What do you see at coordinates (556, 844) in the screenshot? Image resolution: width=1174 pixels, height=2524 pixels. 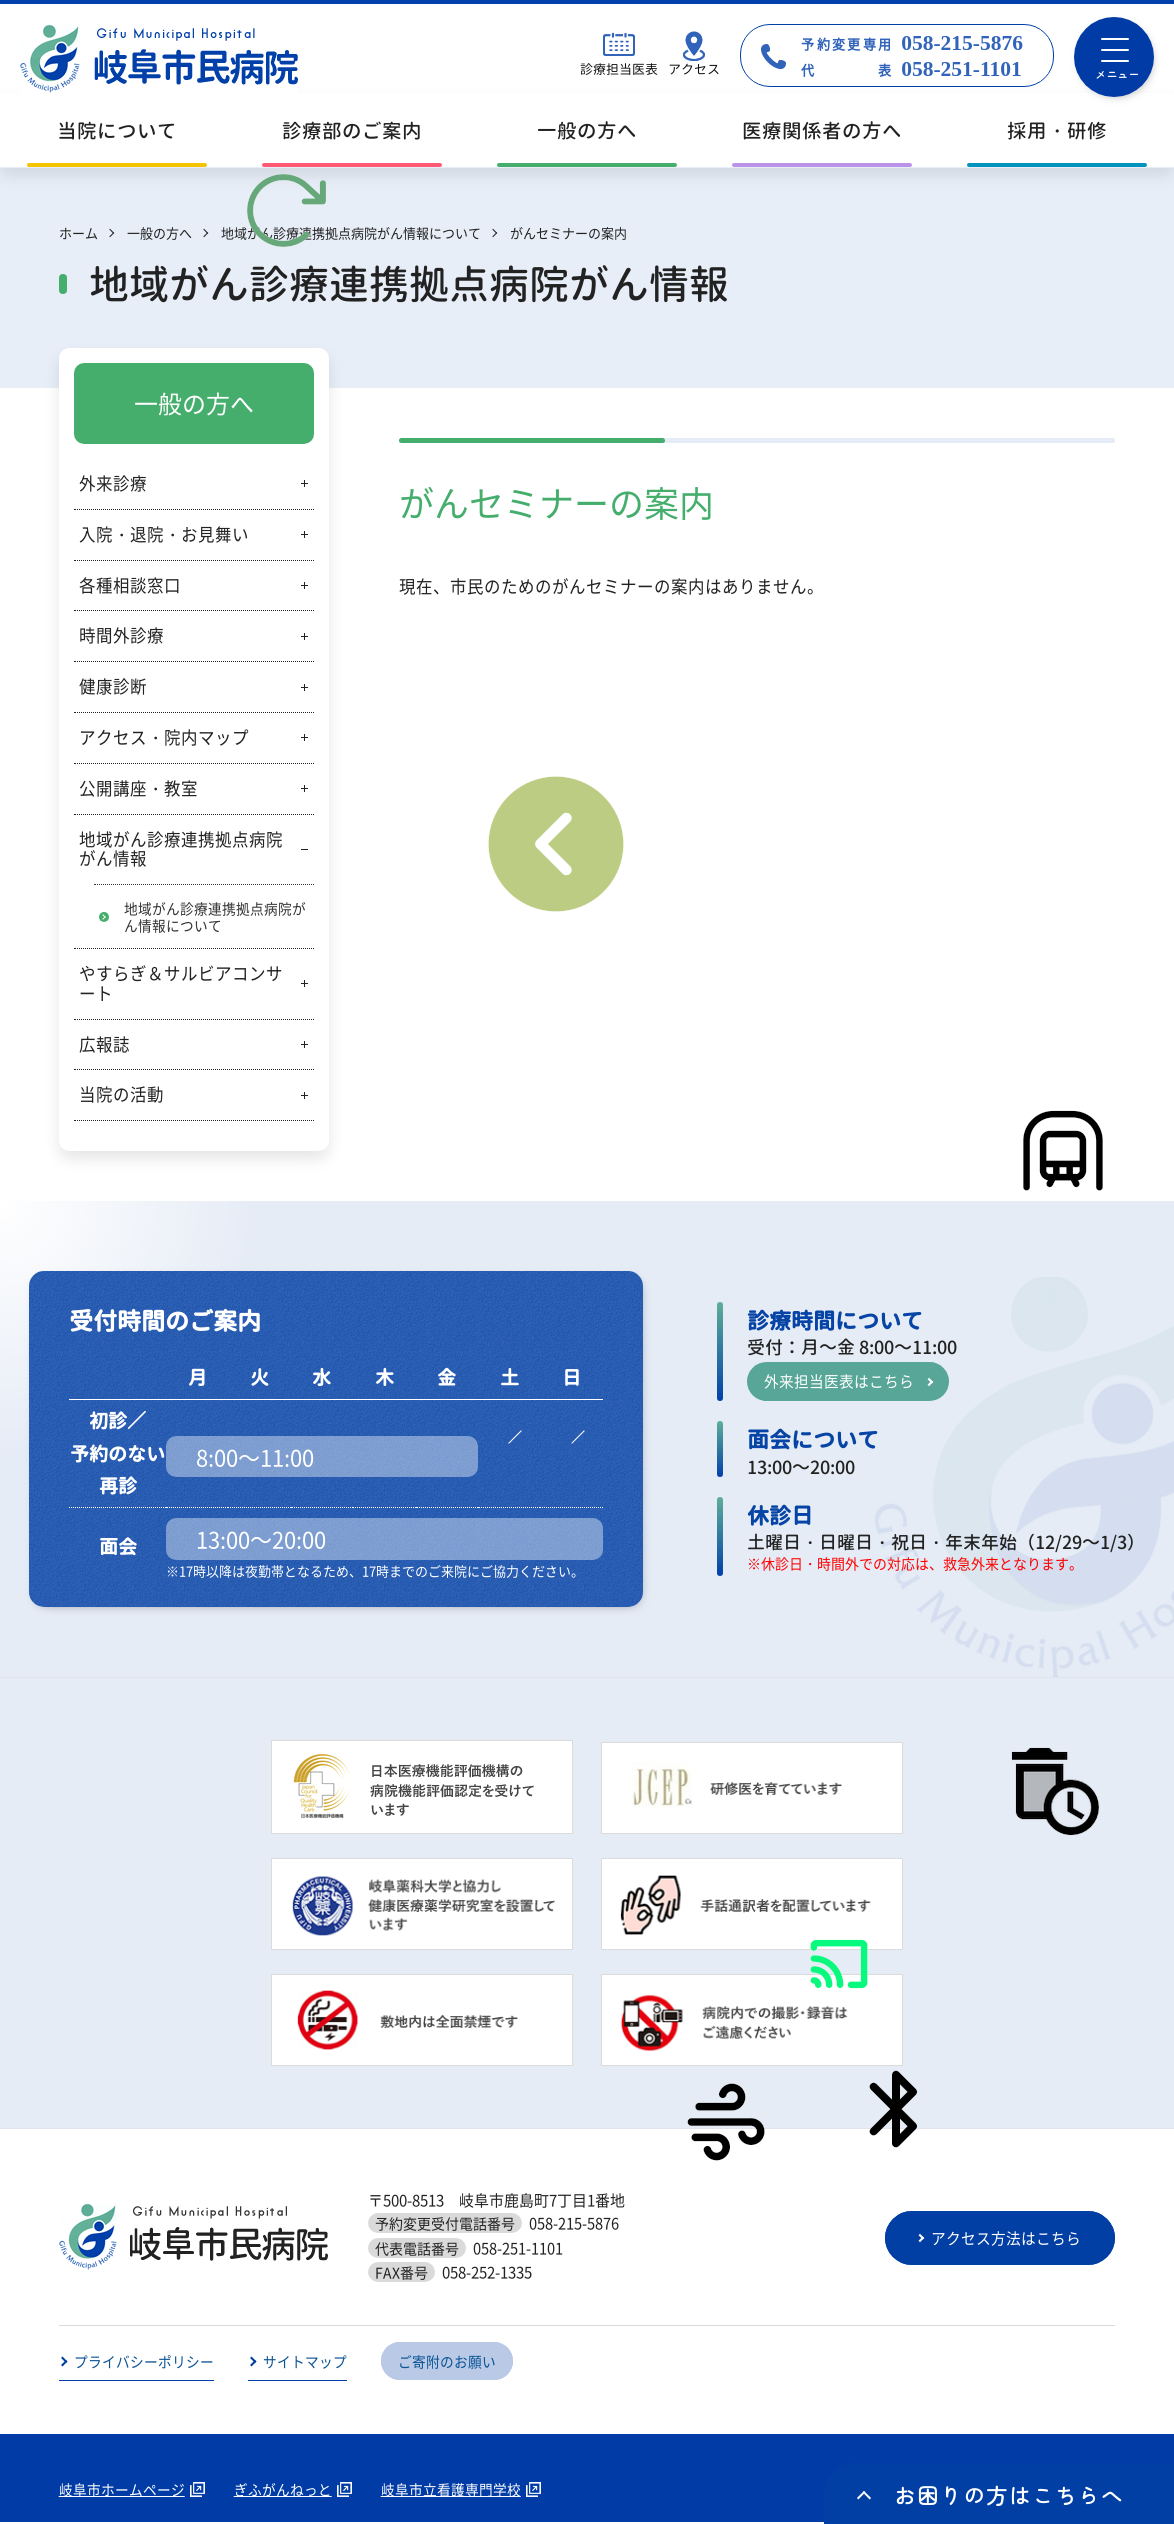 I see `go back to the previous screen` at bounding box center [556, 844].